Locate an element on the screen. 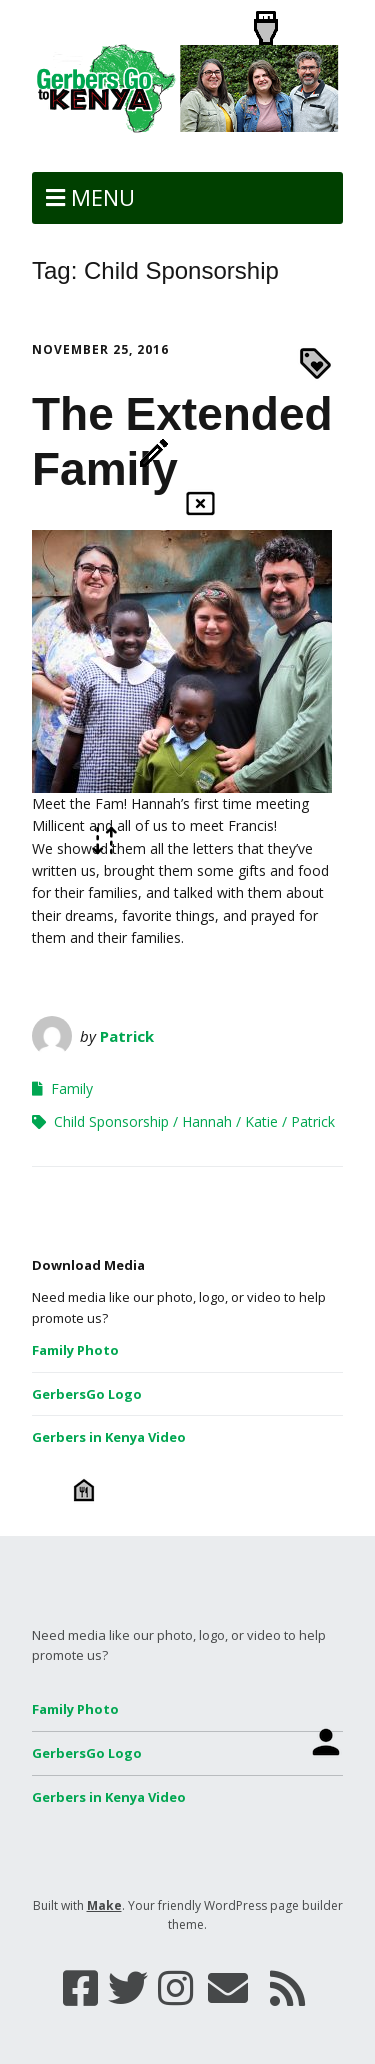 This screenshot has height=2064, width=375. find nearby food banks or food assistance locations is located at coordinates (84, 1490).